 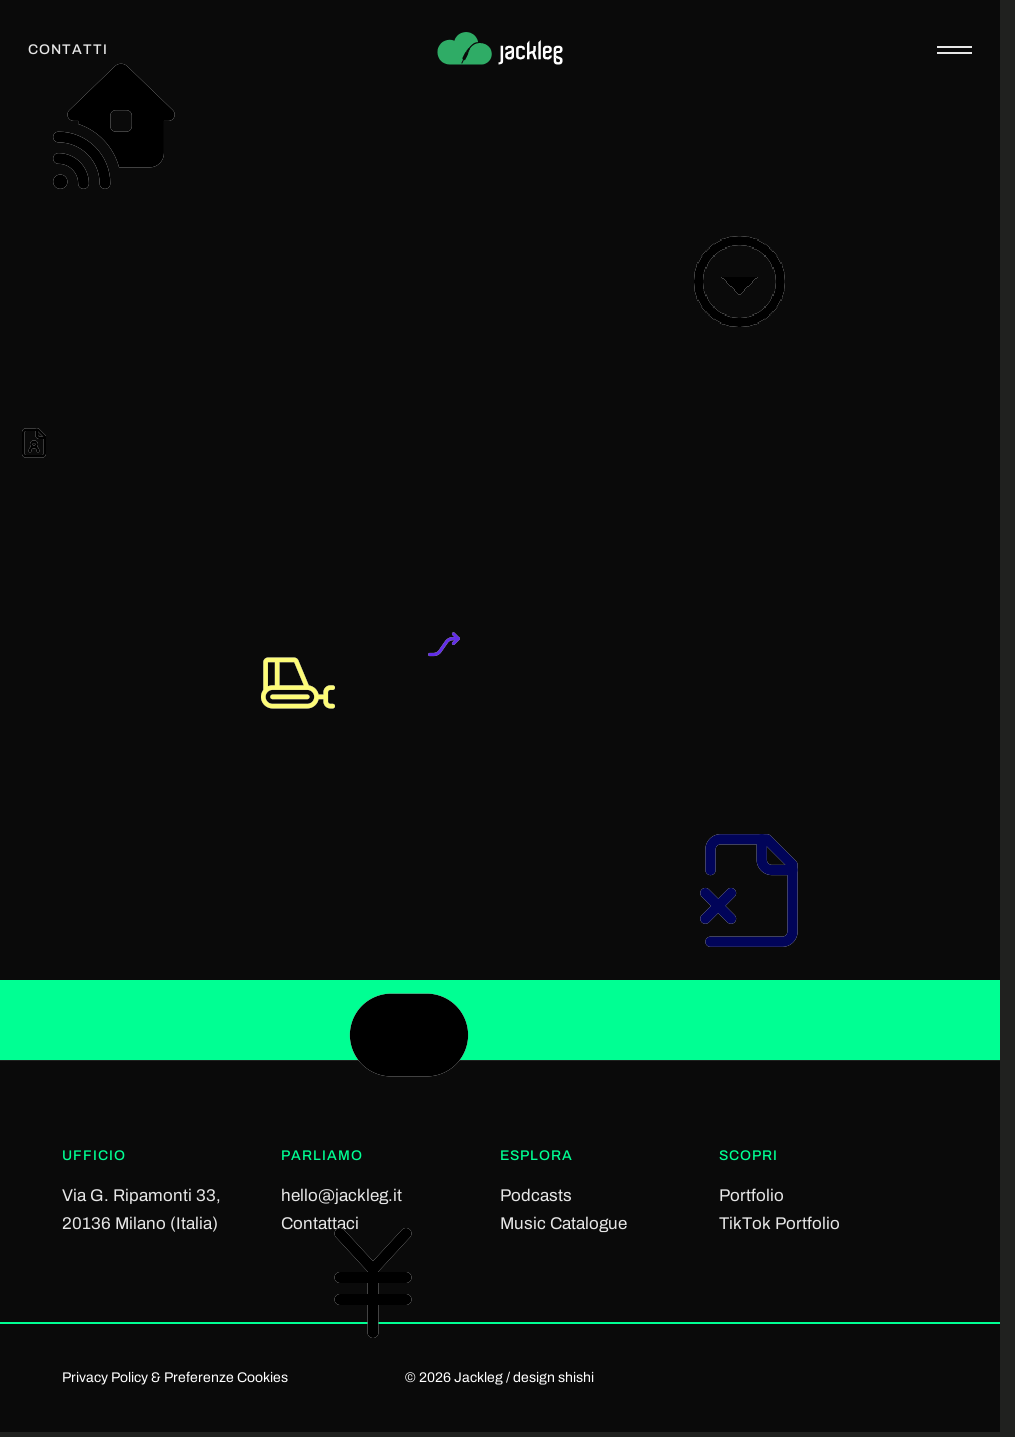 What do you see at coordinates (117, 124) in the screenshot?
I see `access smart home controls` at bounding box center [117, 124].